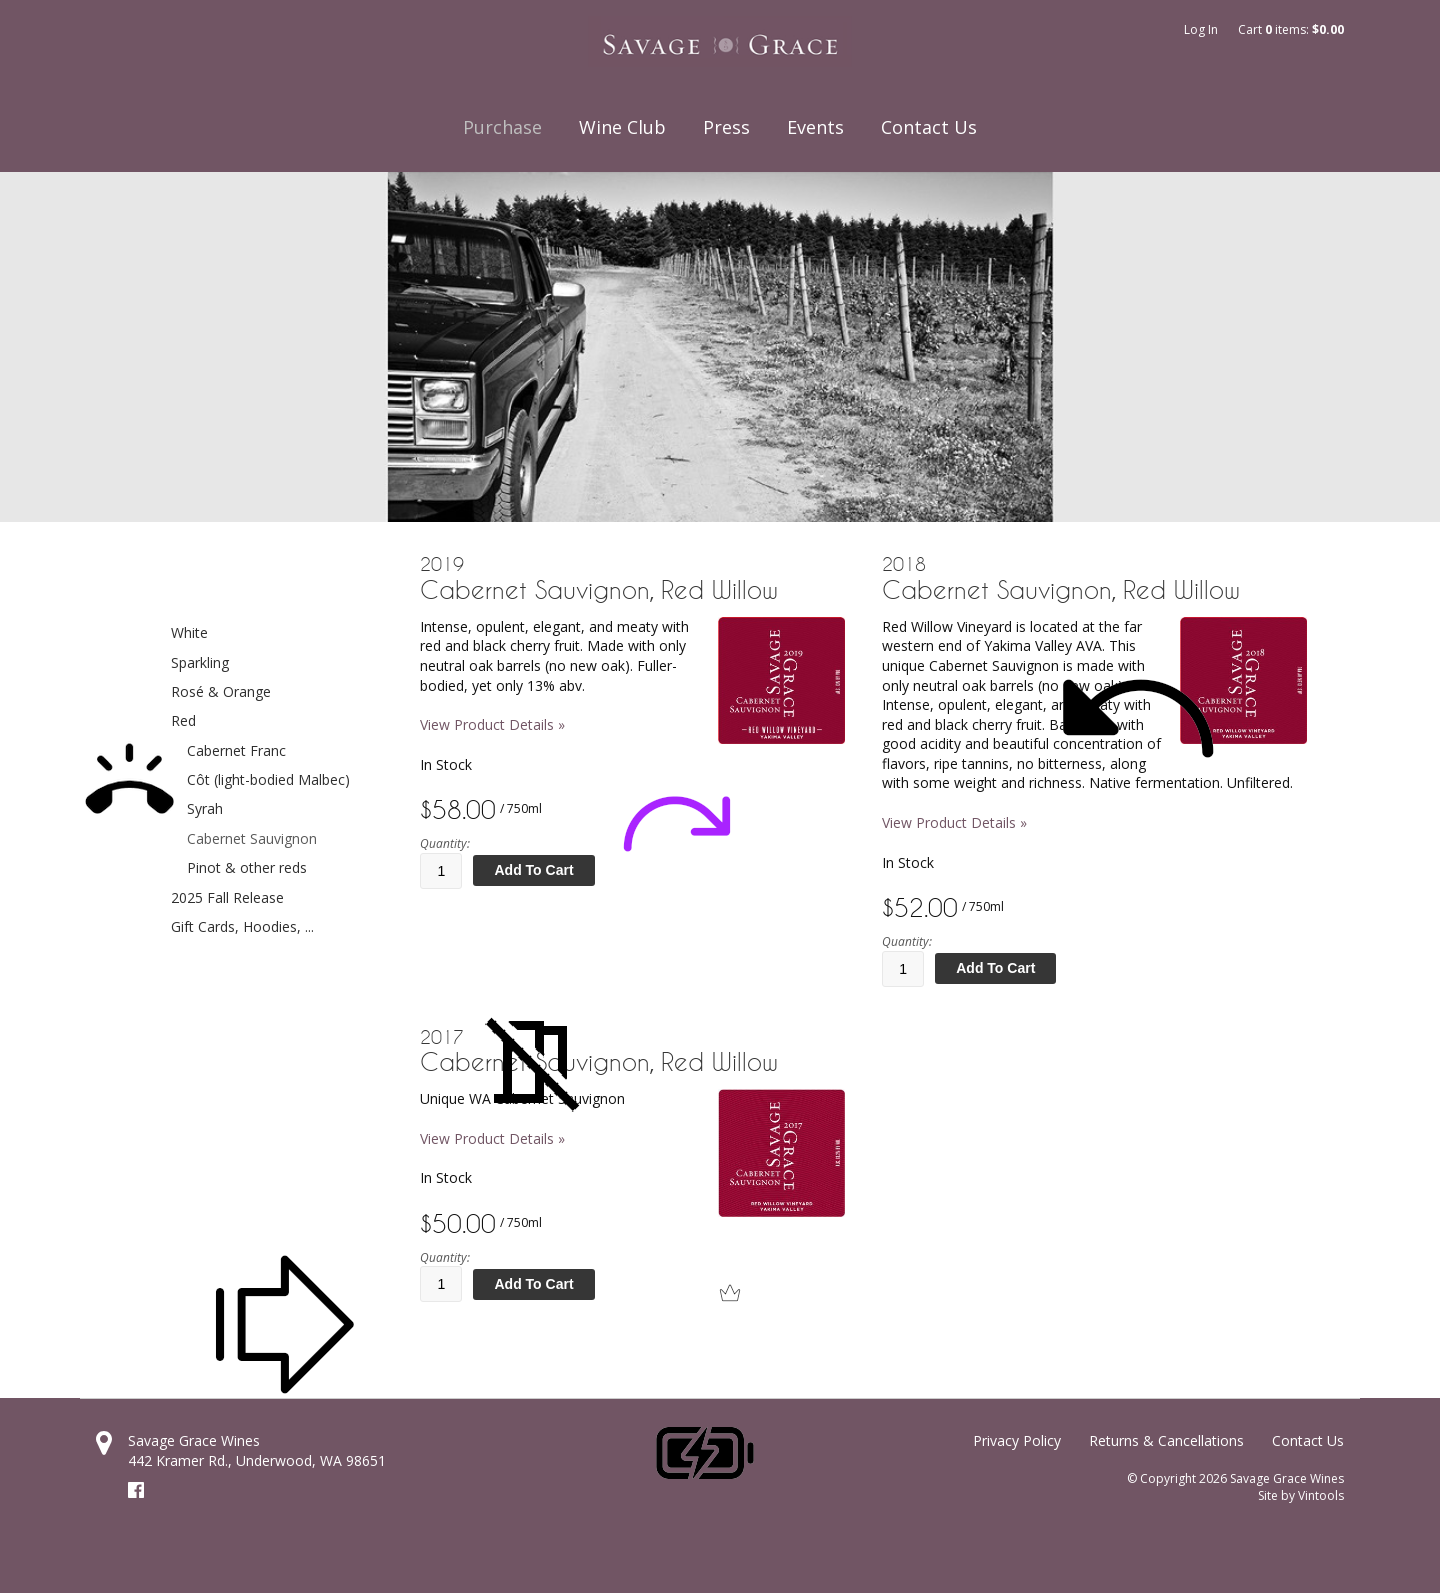 The image size is (1440, 1593). I want to click on indicates premium or pro membership status, so click(730, 1294).